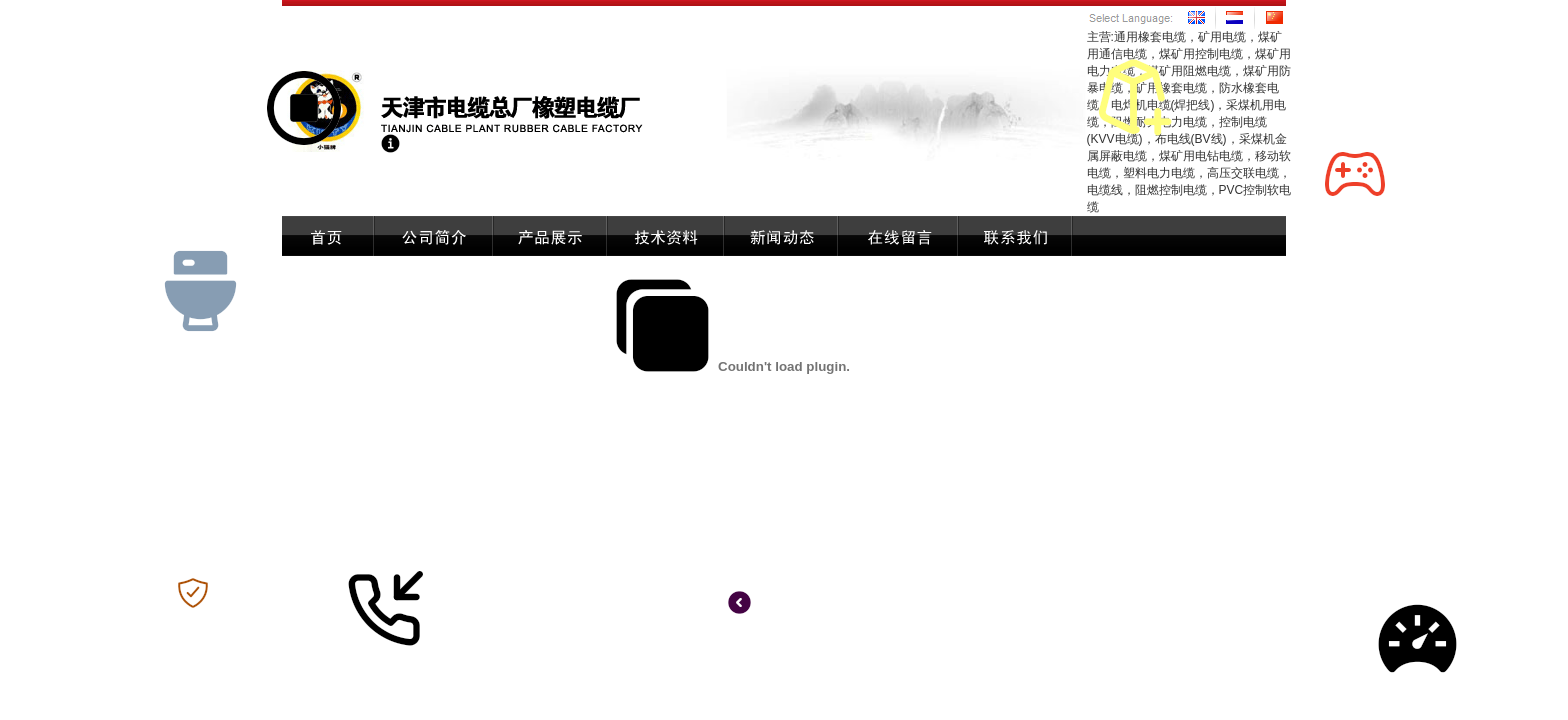 This screenshot has width=1568, height=720. Describe the element at coordinates (193, 593) in the screenshot. I see `indicates verified security or protection status` at that location.